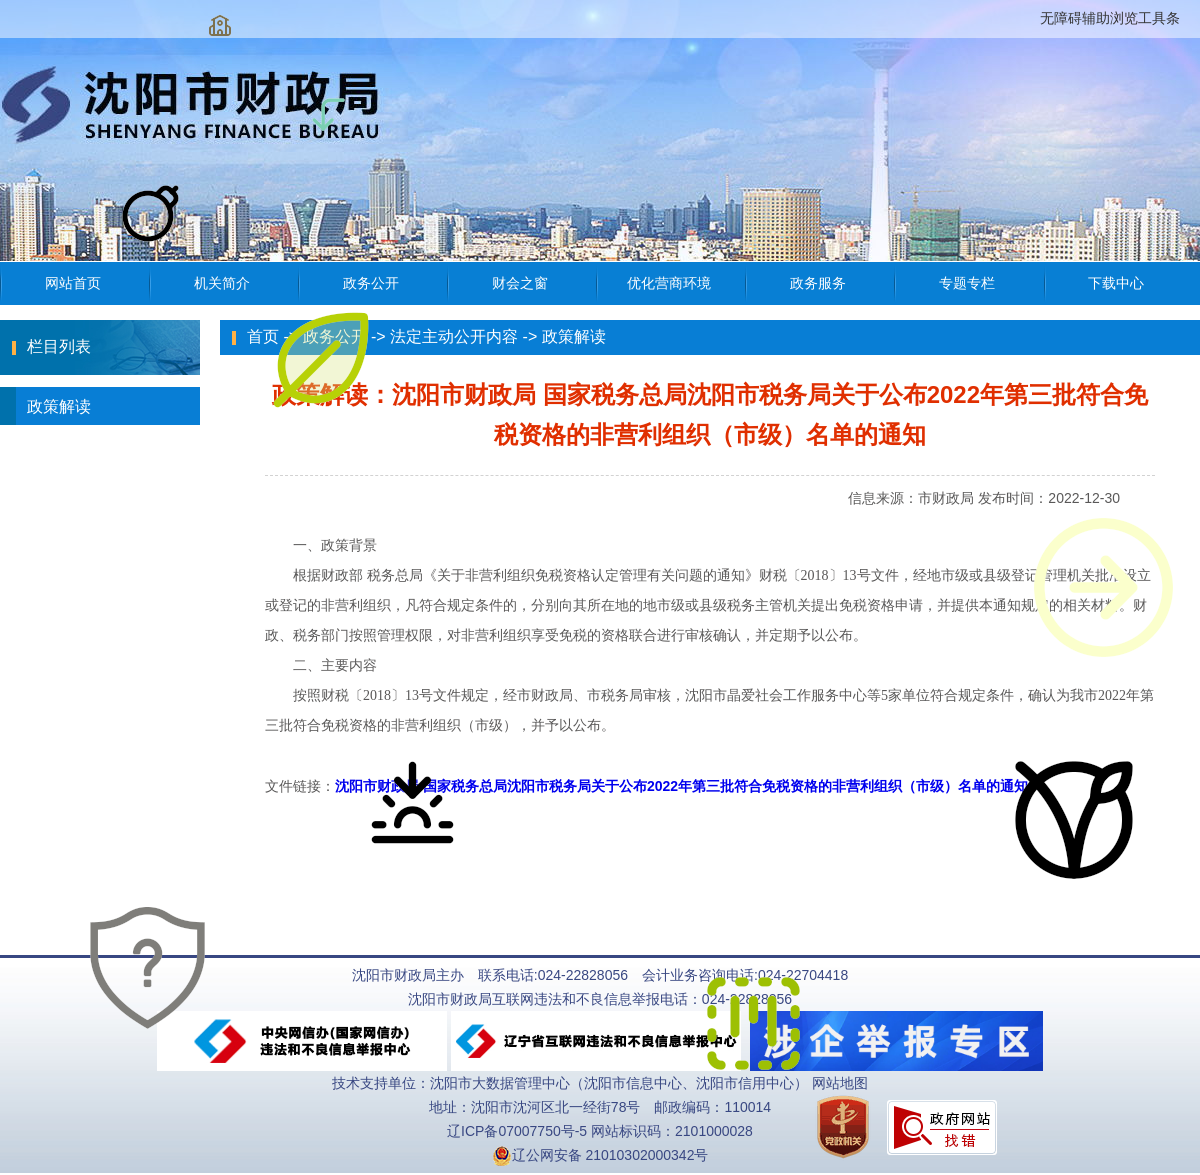 This screenshot has height=1175, width=1200. What do you see at coordinates (147, 968) in the screenshot?
I see `unknown or unverified workspace security status` at bounding box center [147, 968].